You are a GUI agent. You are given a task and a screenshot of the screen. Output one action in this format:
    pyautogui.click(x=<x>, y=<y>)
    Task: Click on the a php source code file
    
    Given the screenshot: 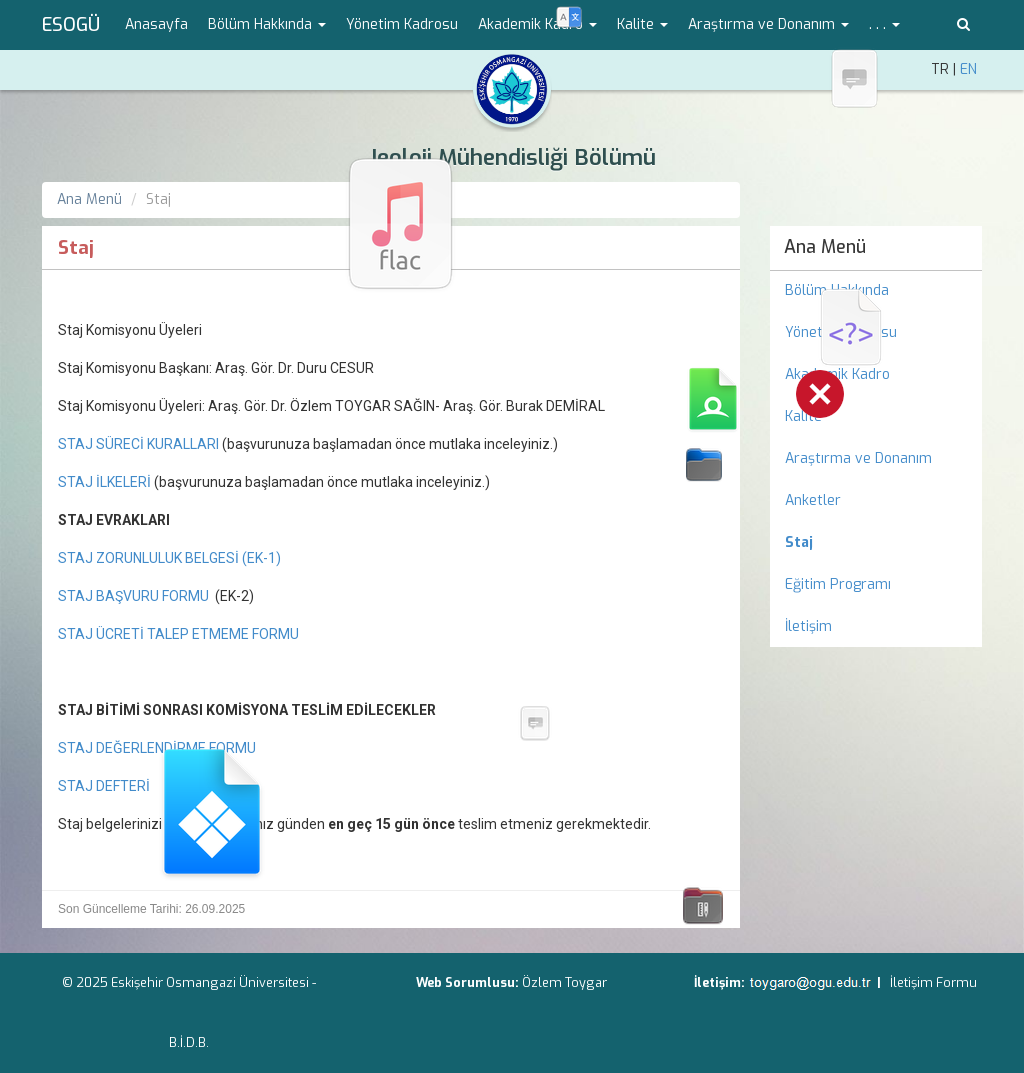 What is the action you would take?
    pyautogui.click(x=851, y=327)
    